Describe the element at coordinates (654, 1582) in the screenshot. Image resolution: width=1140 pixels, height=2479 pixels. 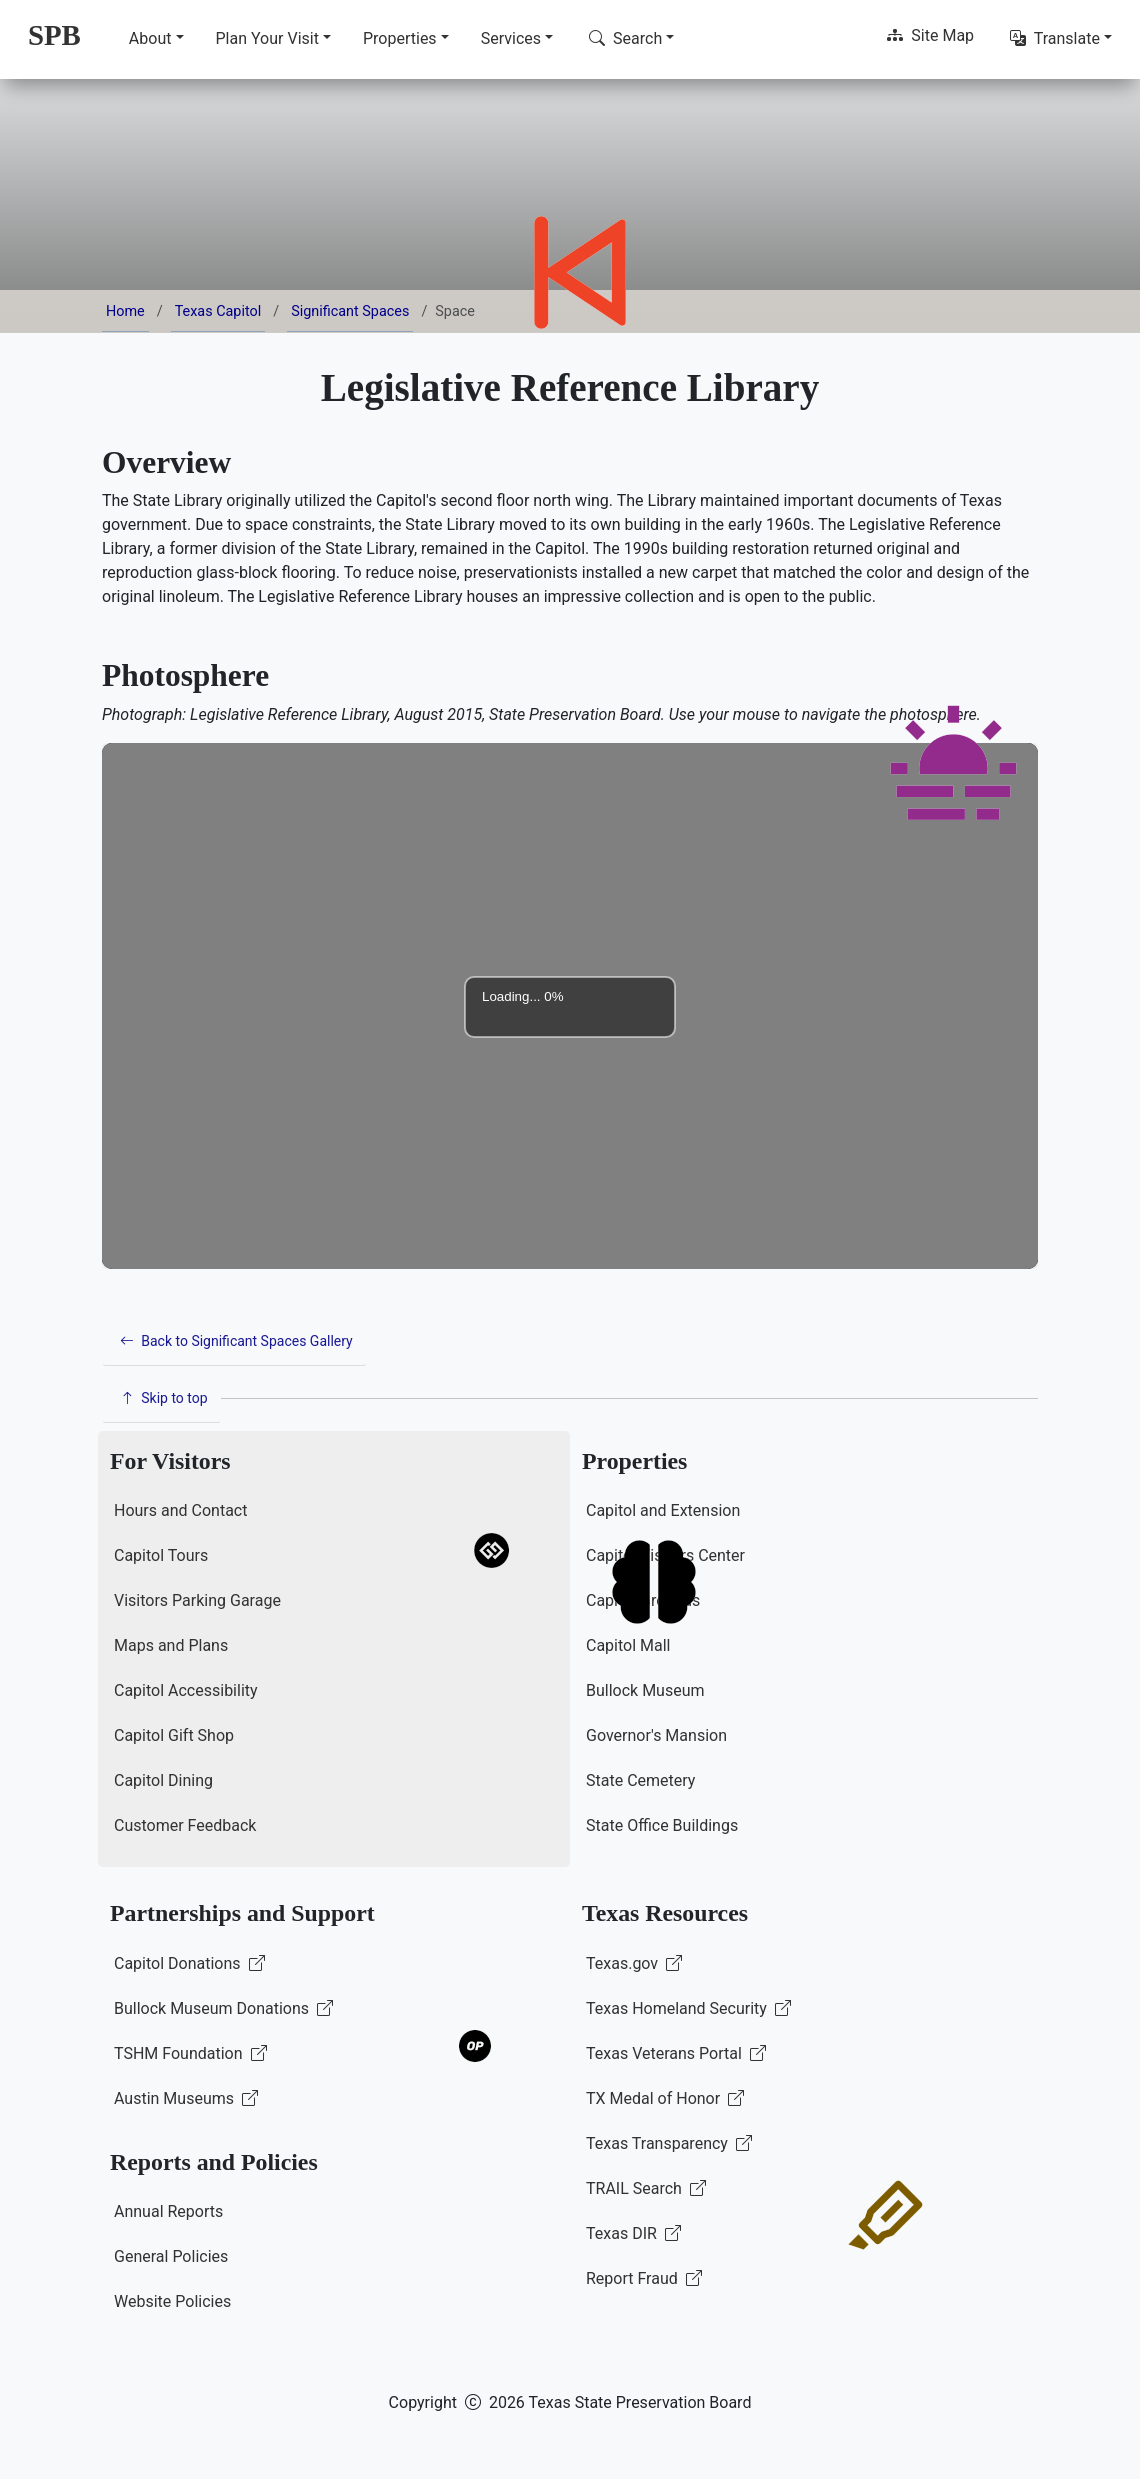
I see `access mental health or wellness features` at that location.